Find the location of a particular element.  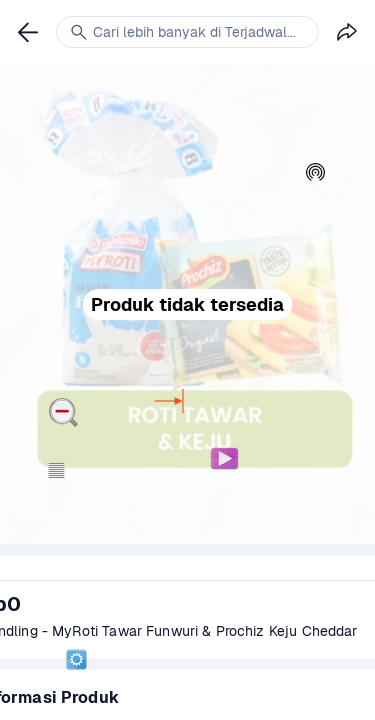

windows executable file type indicator is located at coordinates (76, 659).